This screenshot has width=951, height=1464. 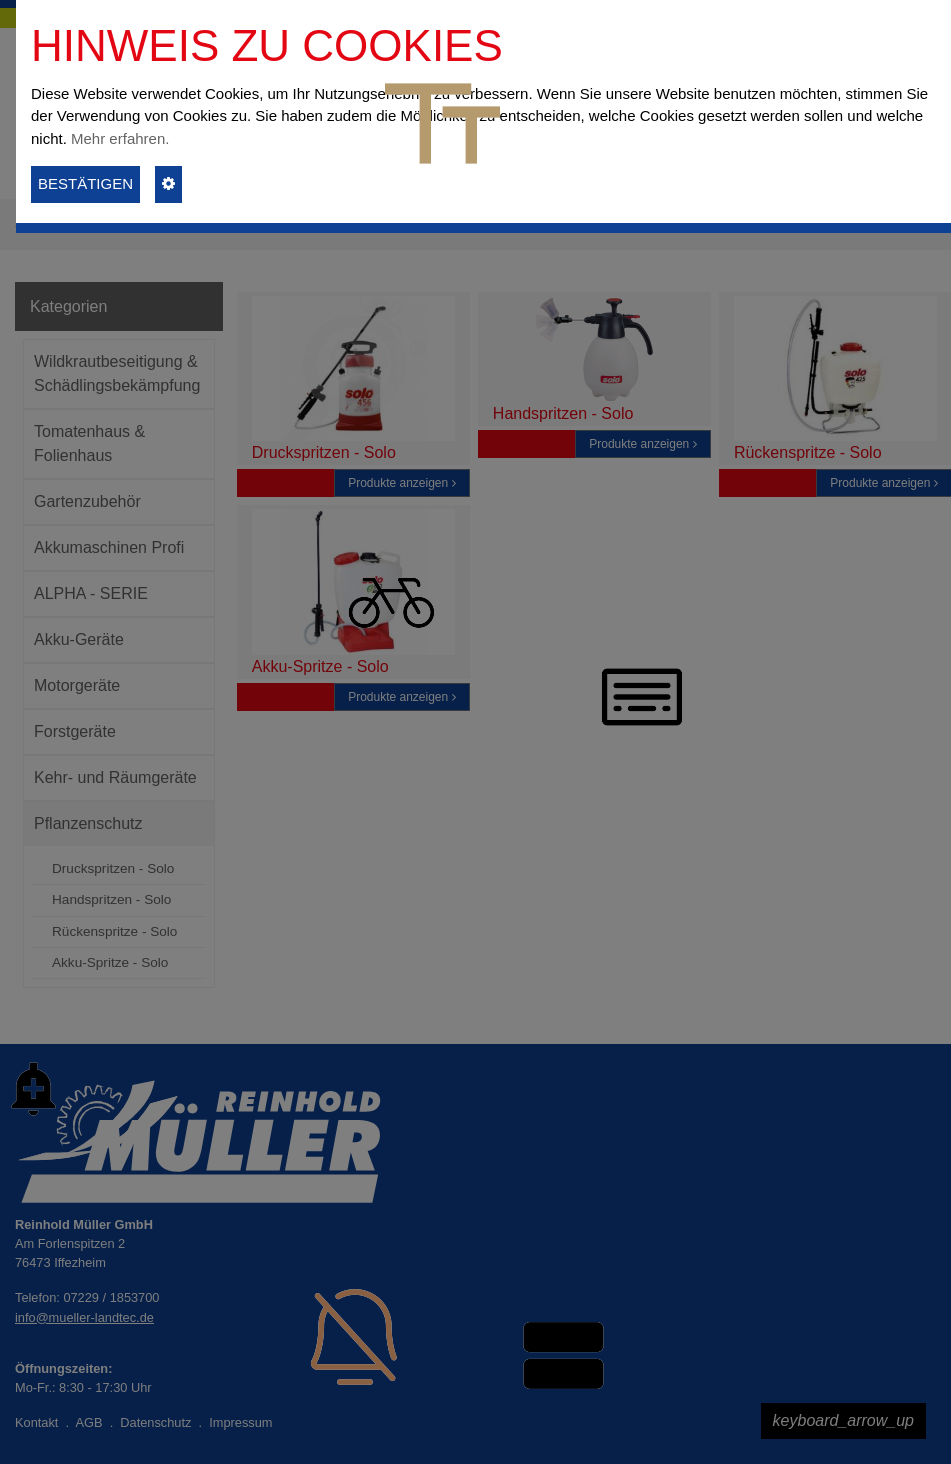 I want to click on adjust text size settings, so click(x=442, y=123).